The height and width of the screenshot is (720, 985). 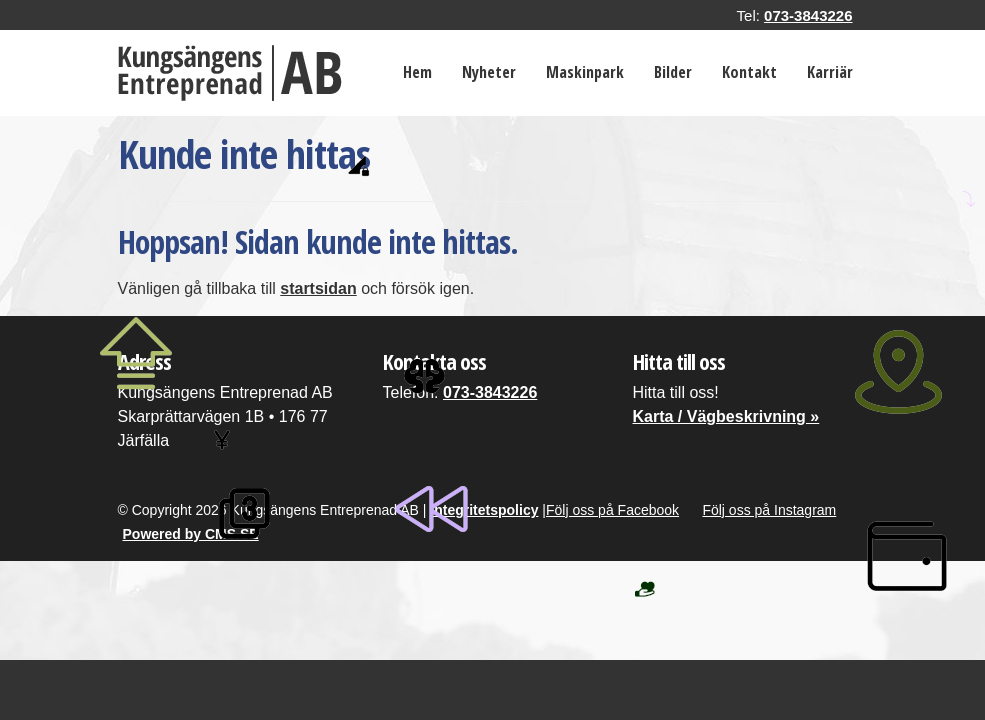 What do you see at coordinates (905, 559) in the screenshot?
I see `access your wallet or payment methods` at bounding box center [905, 559].